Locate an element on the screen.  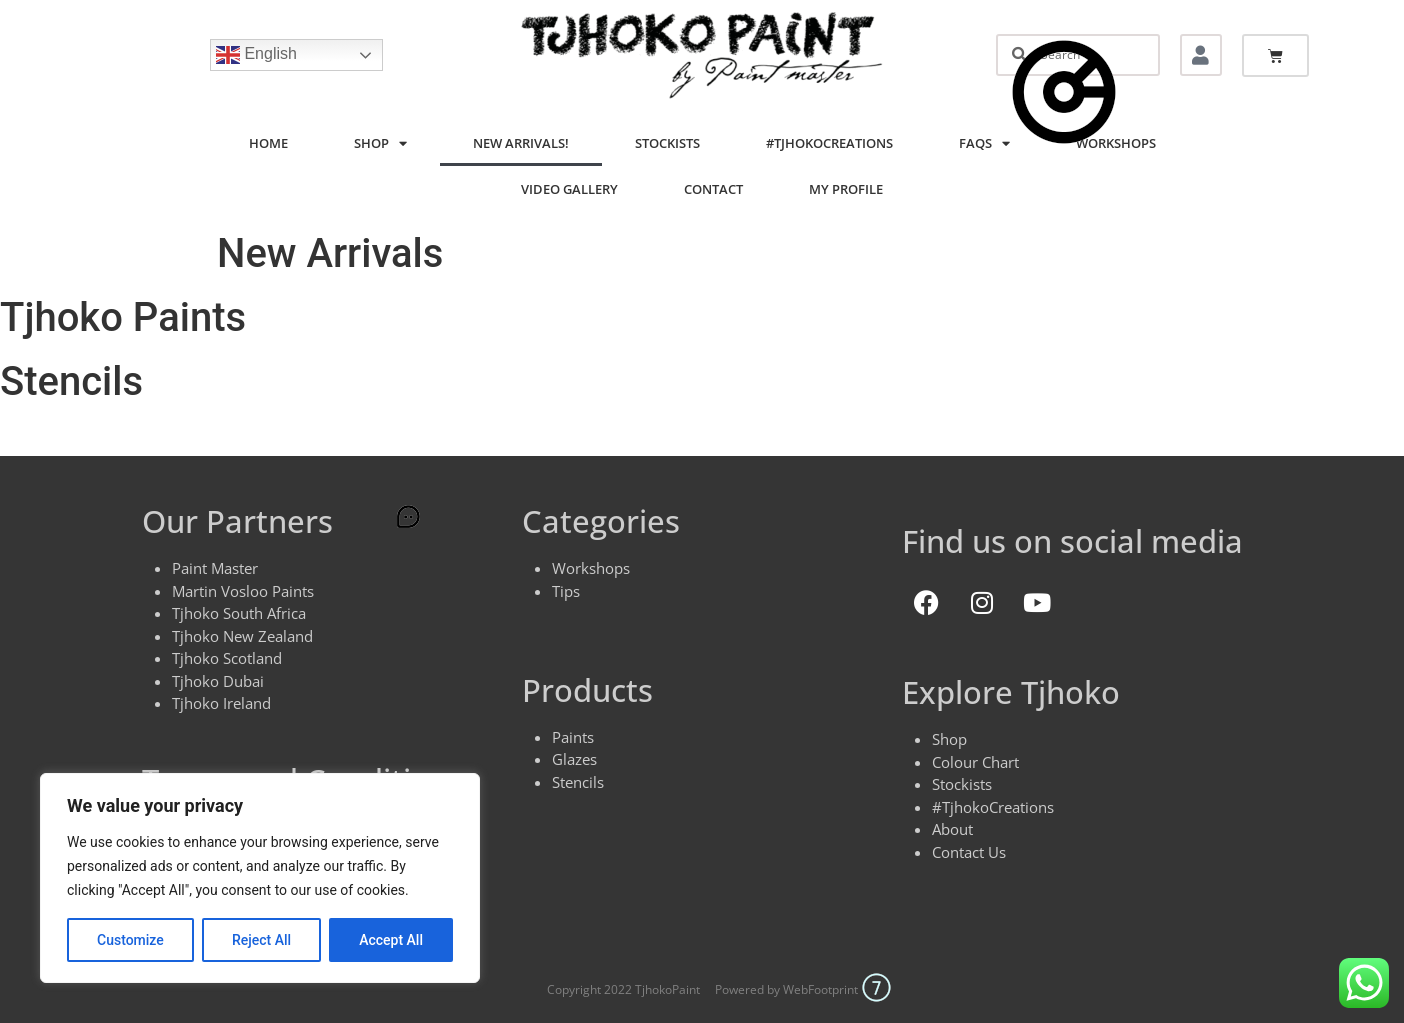
open chat or messaging is located at coordinates (408, 517).